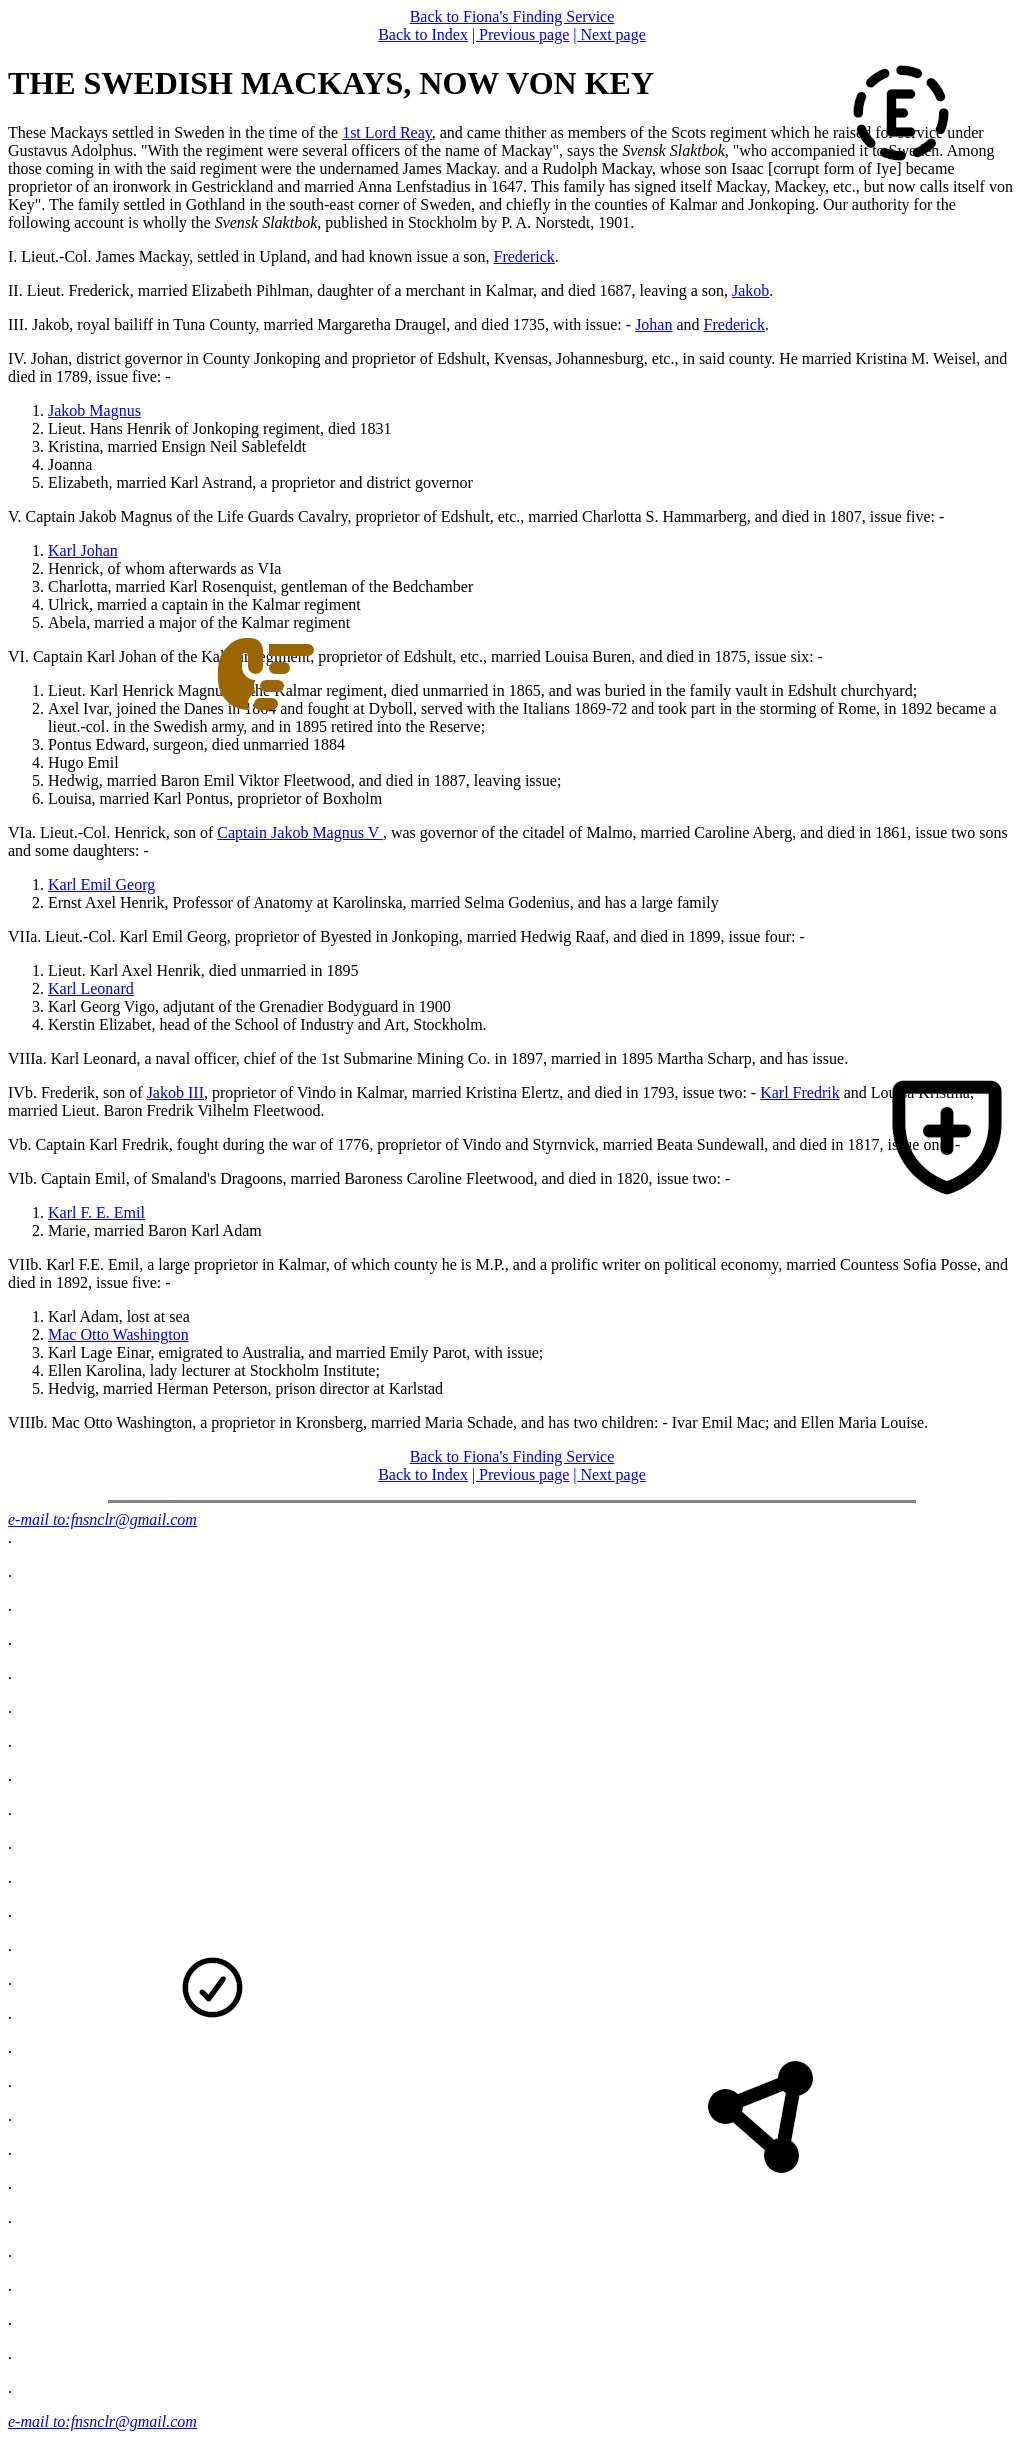 This screenshot has width=1024, height=2439. Describe the element at coordinates (947, 1131) in the screenshot. I see `add new security protection` at that location.